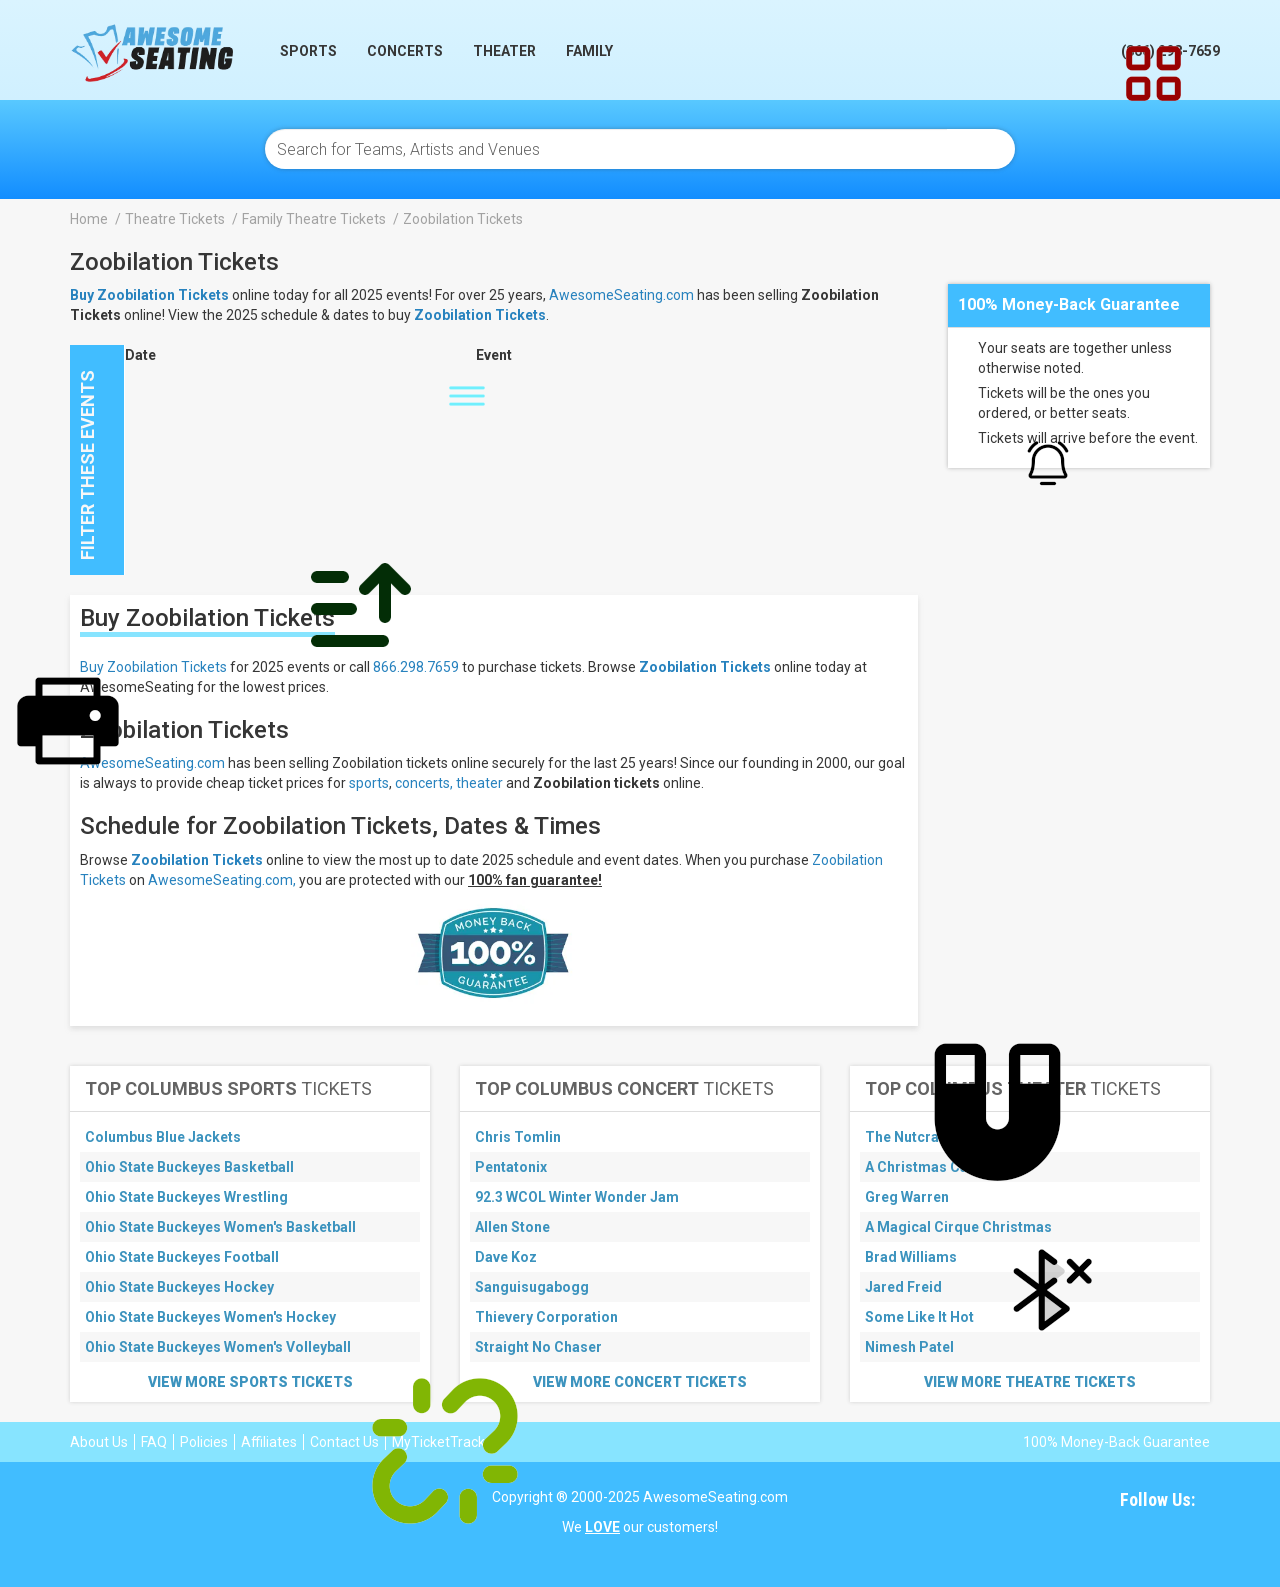 This screenshot has height=1587, width=1280. I want to click on open navigation menu, so click(467, 396).